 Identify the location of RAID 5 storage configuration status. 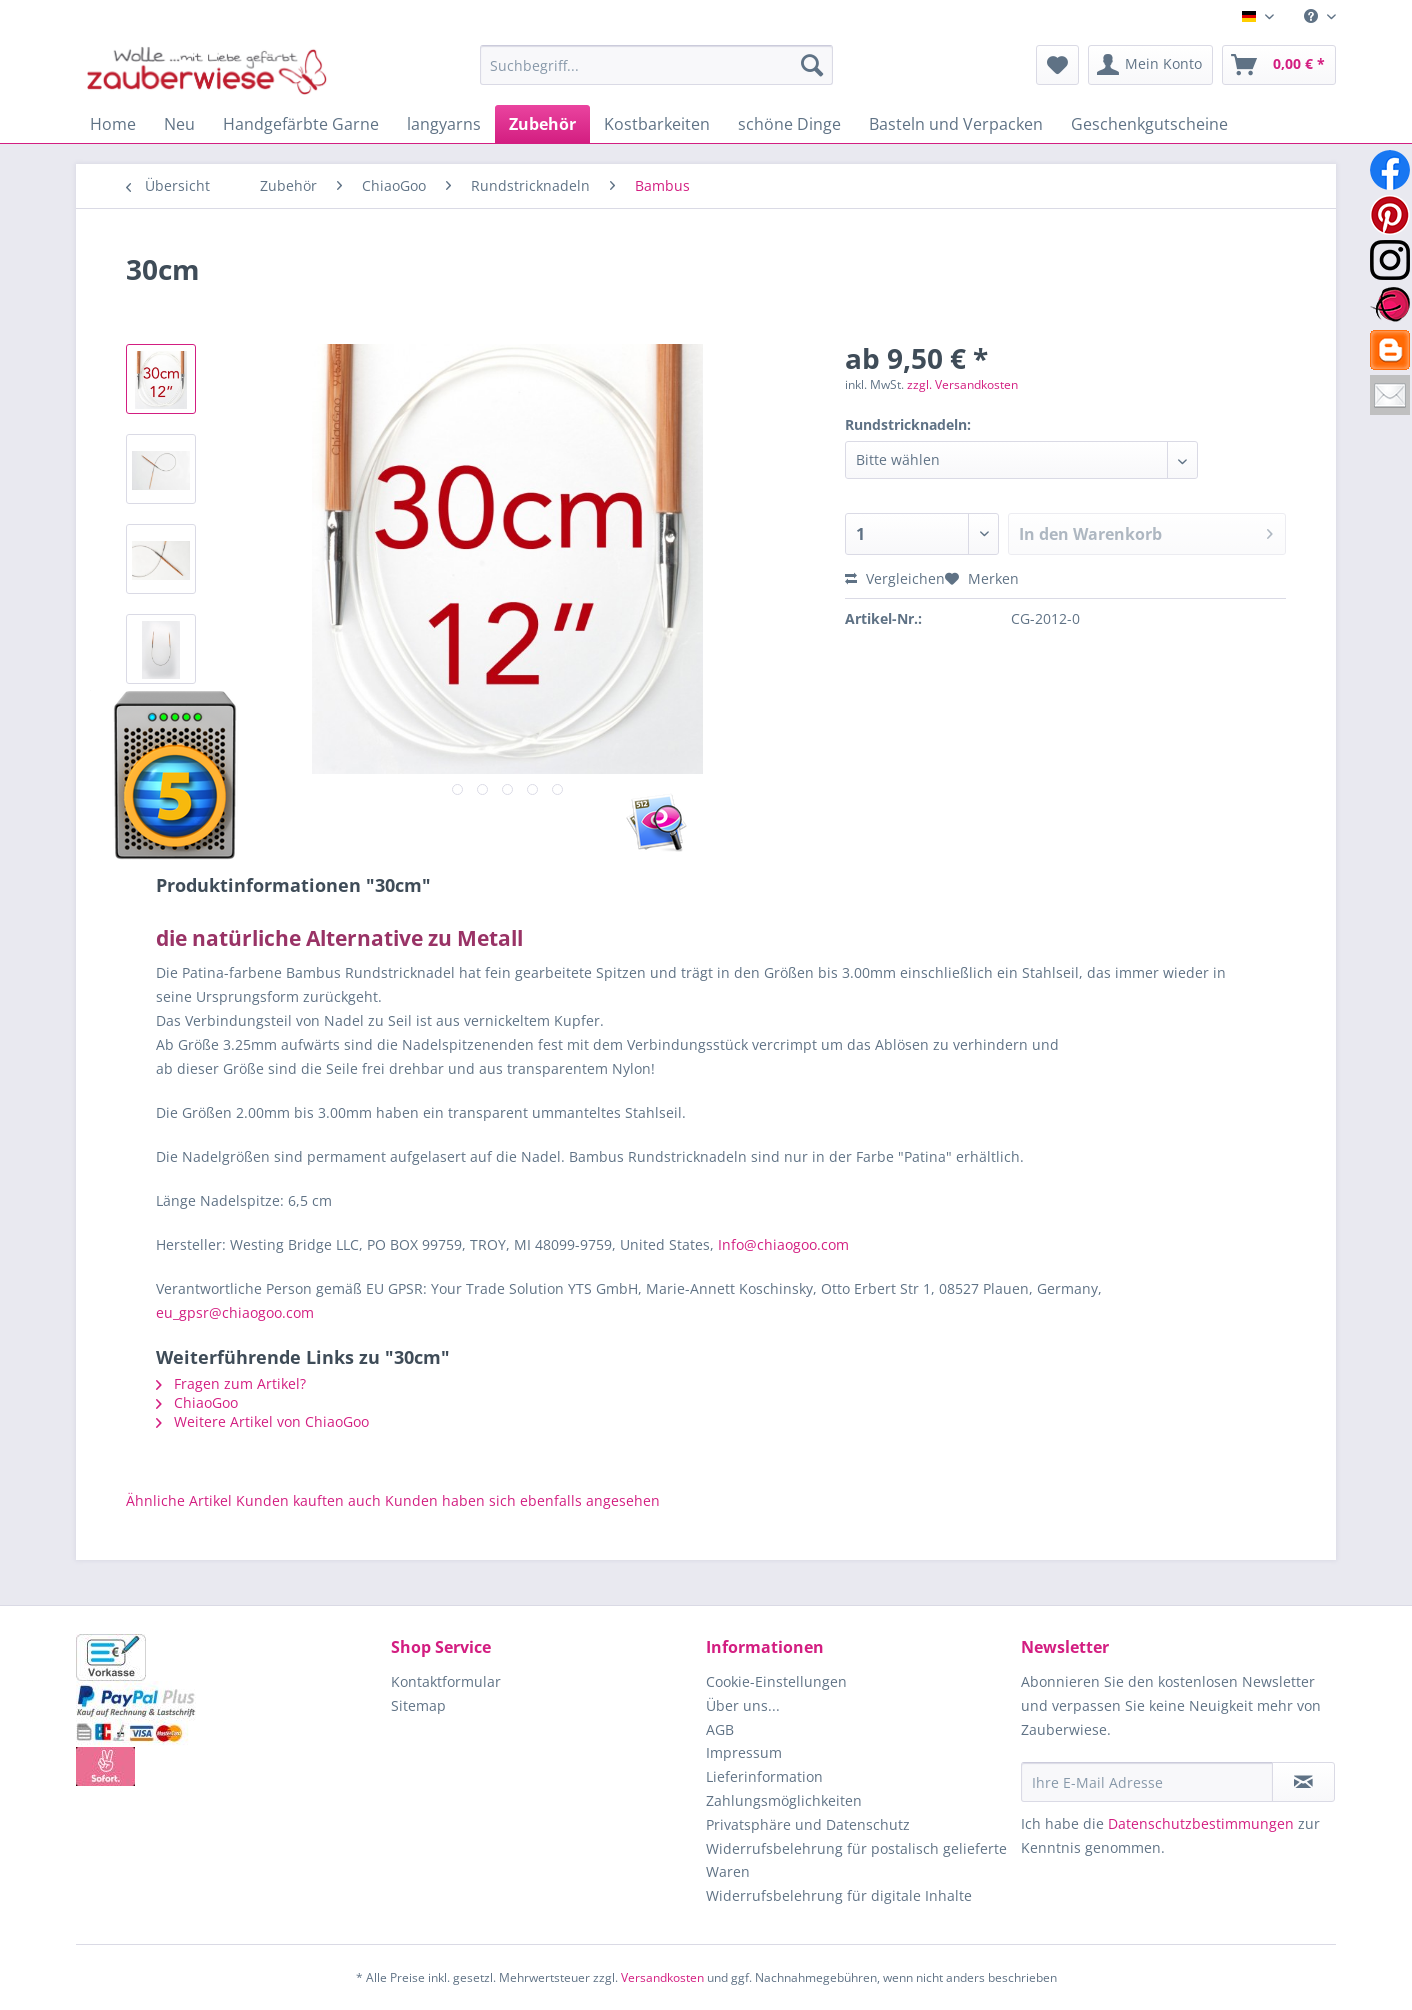
(175, 775).